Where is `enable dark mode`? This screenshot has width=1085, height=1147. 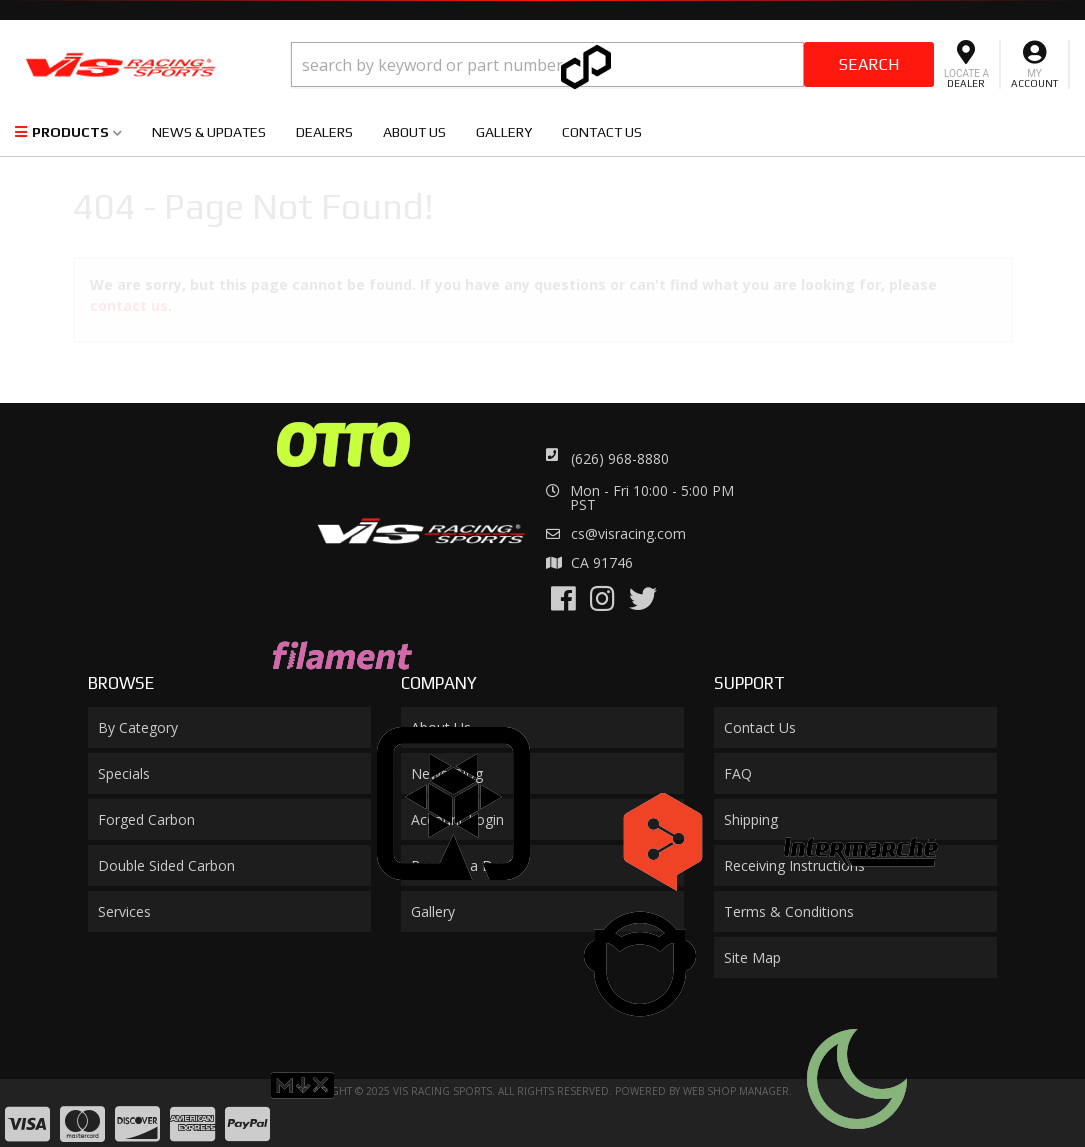
enable dark mode is located at coordinates (857, 1079).